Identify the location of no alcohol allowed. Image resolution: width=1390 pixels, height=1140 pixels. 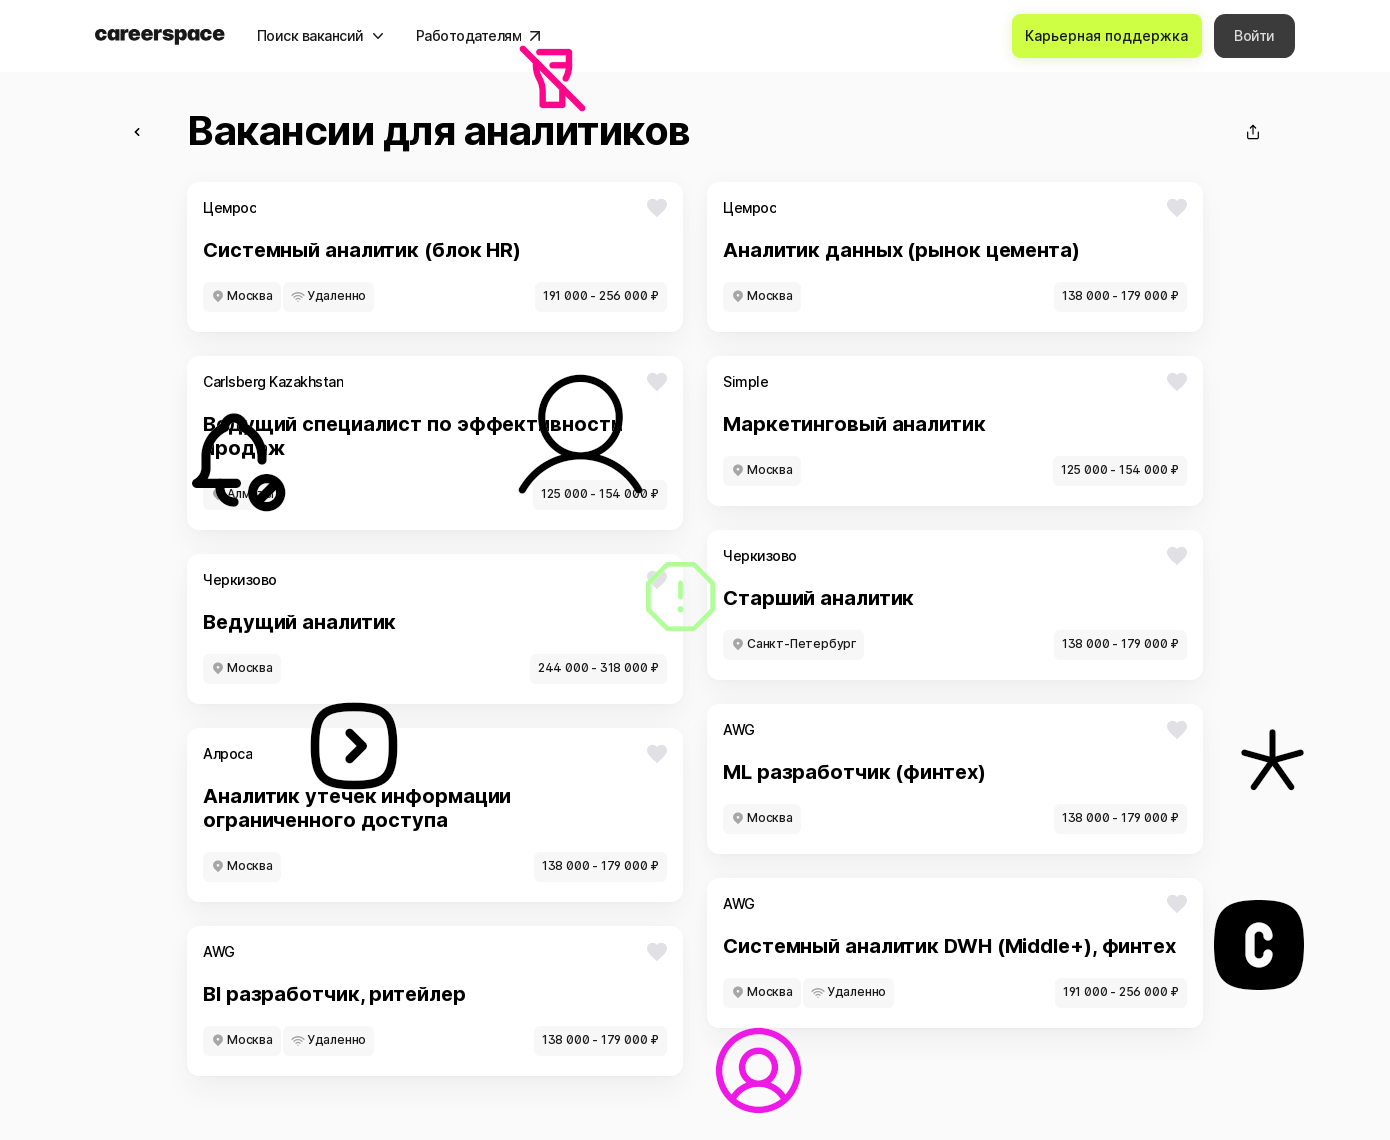
(552, 78).